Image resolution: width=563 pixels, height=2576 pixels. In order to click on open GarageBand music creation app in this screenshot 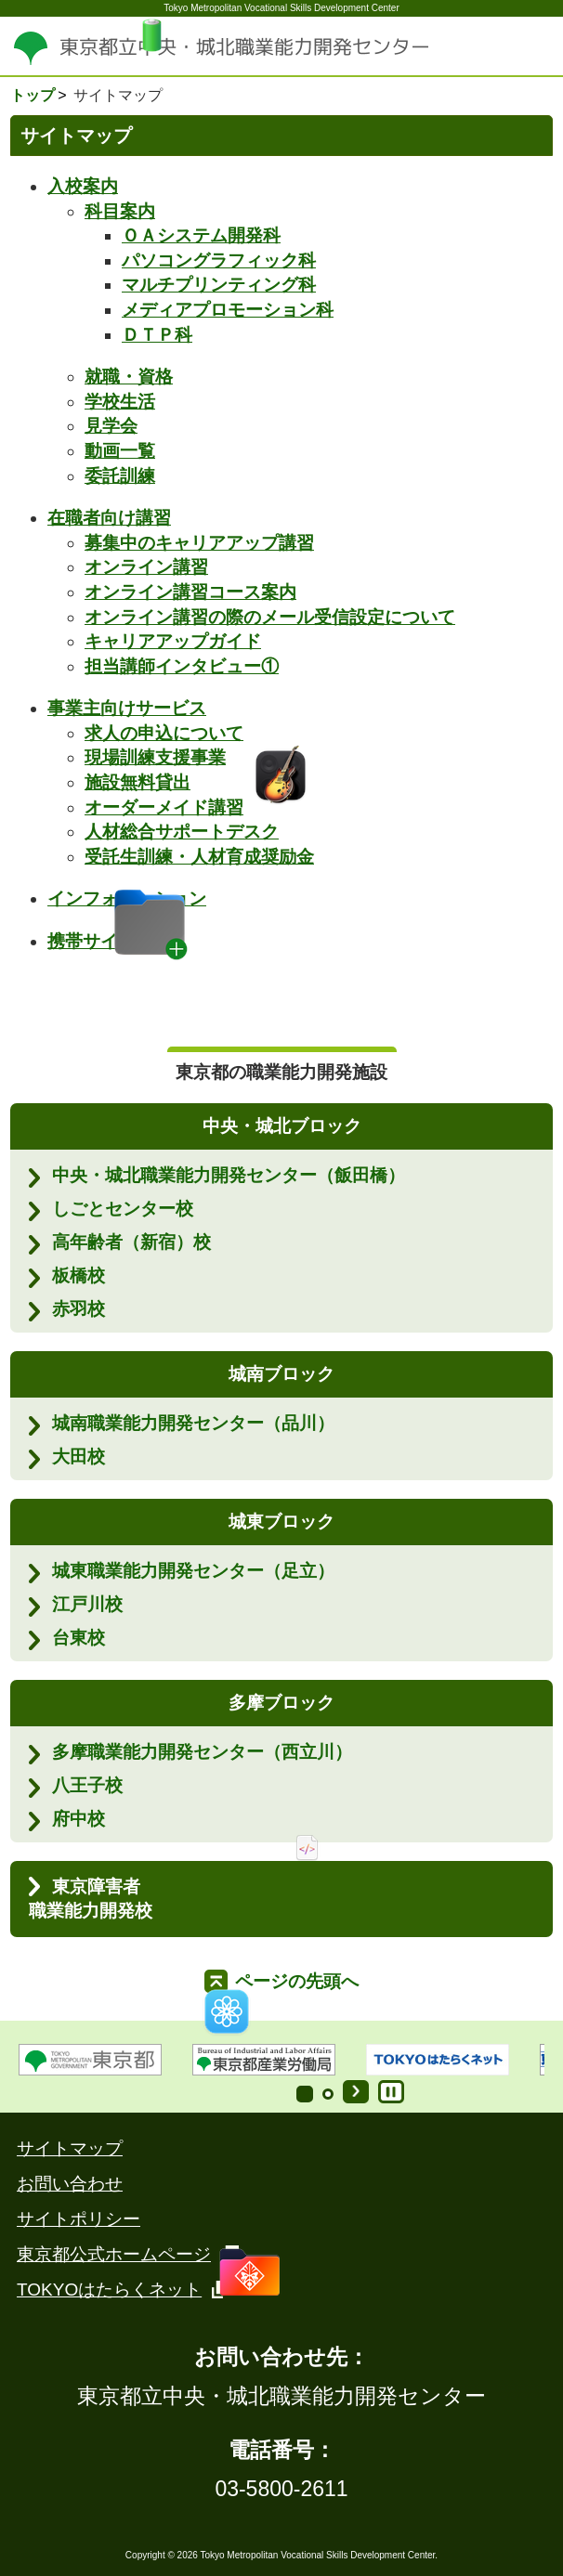, I will do `click(281, 775)`.